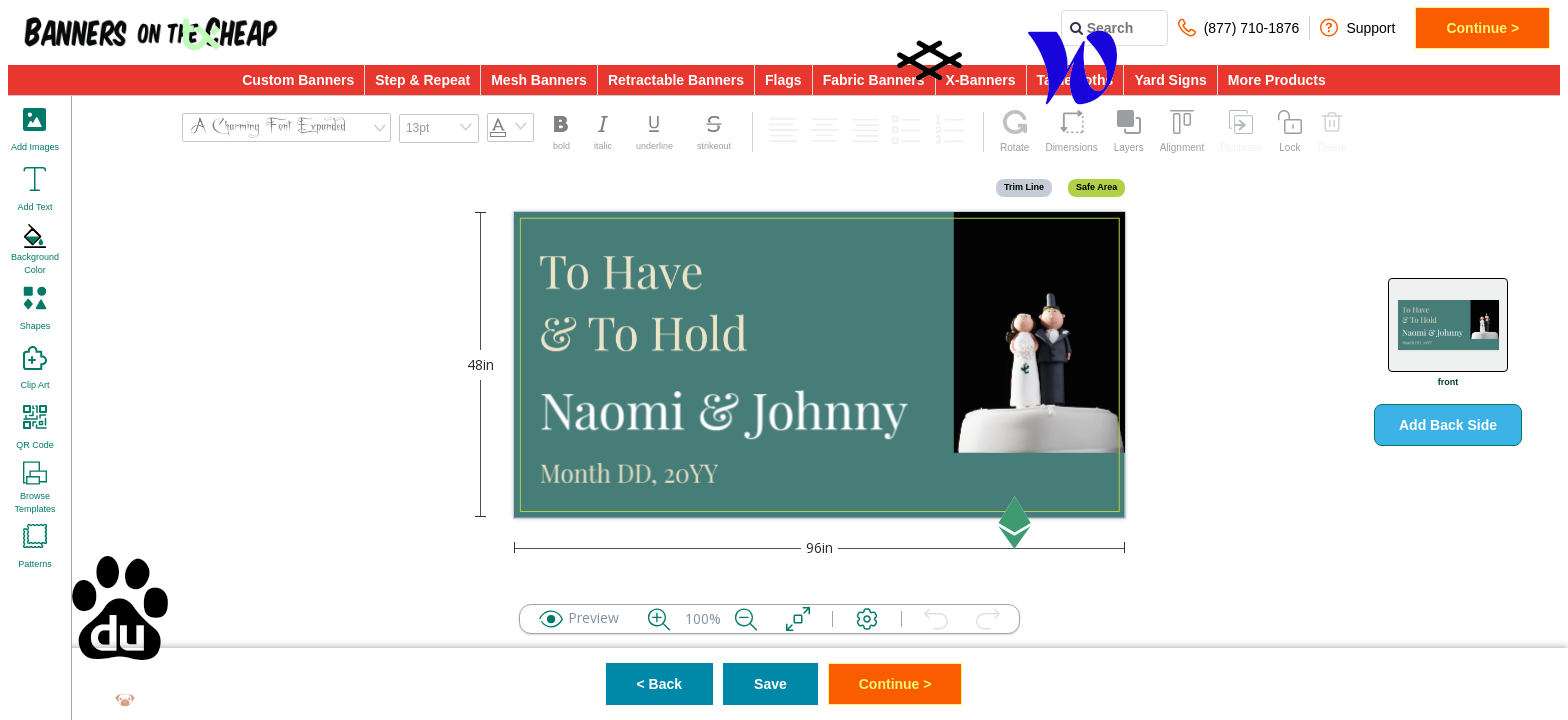 This screenshot has width=1568, height=720. I want to click on ethereum cryptocurrency logo, so click(1014, 522).